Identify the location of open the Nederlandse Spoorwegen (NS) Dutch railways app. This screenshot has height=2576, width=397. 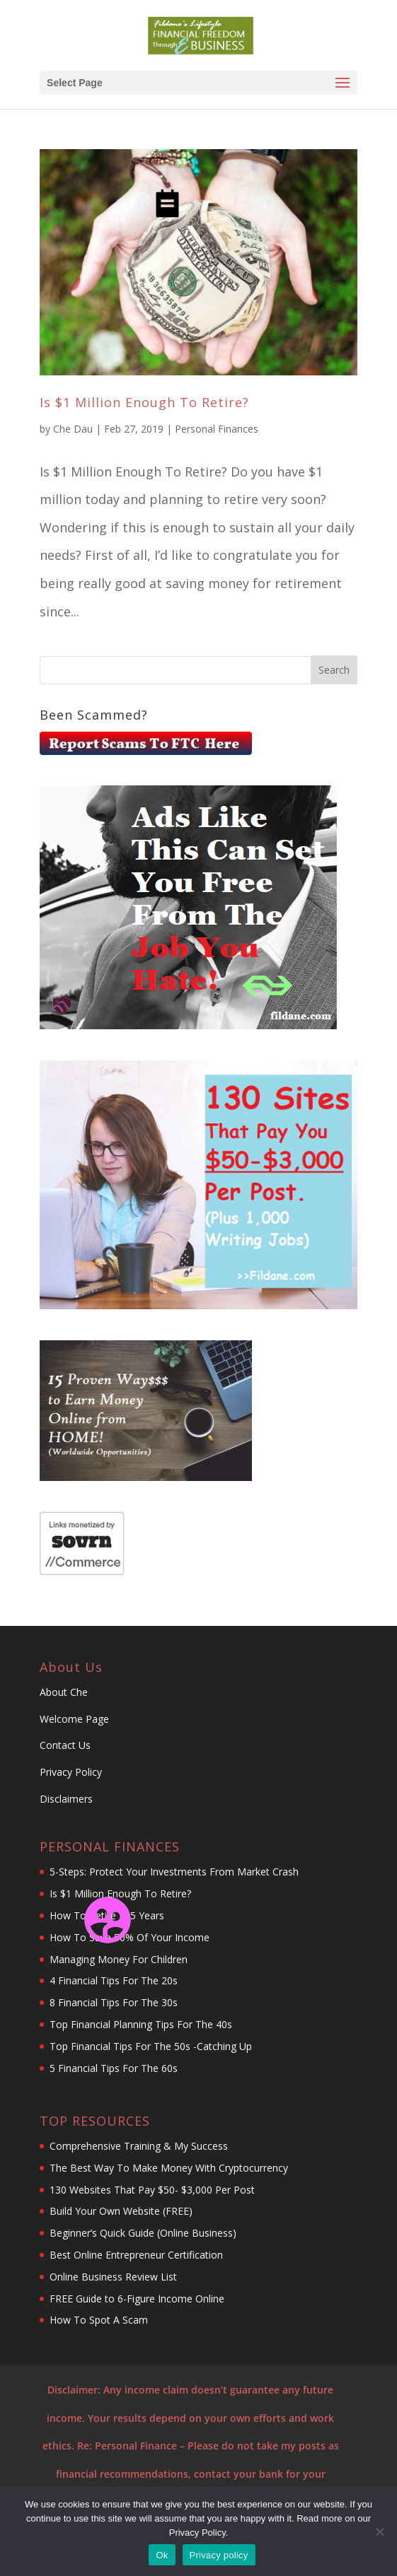
(267, 985).